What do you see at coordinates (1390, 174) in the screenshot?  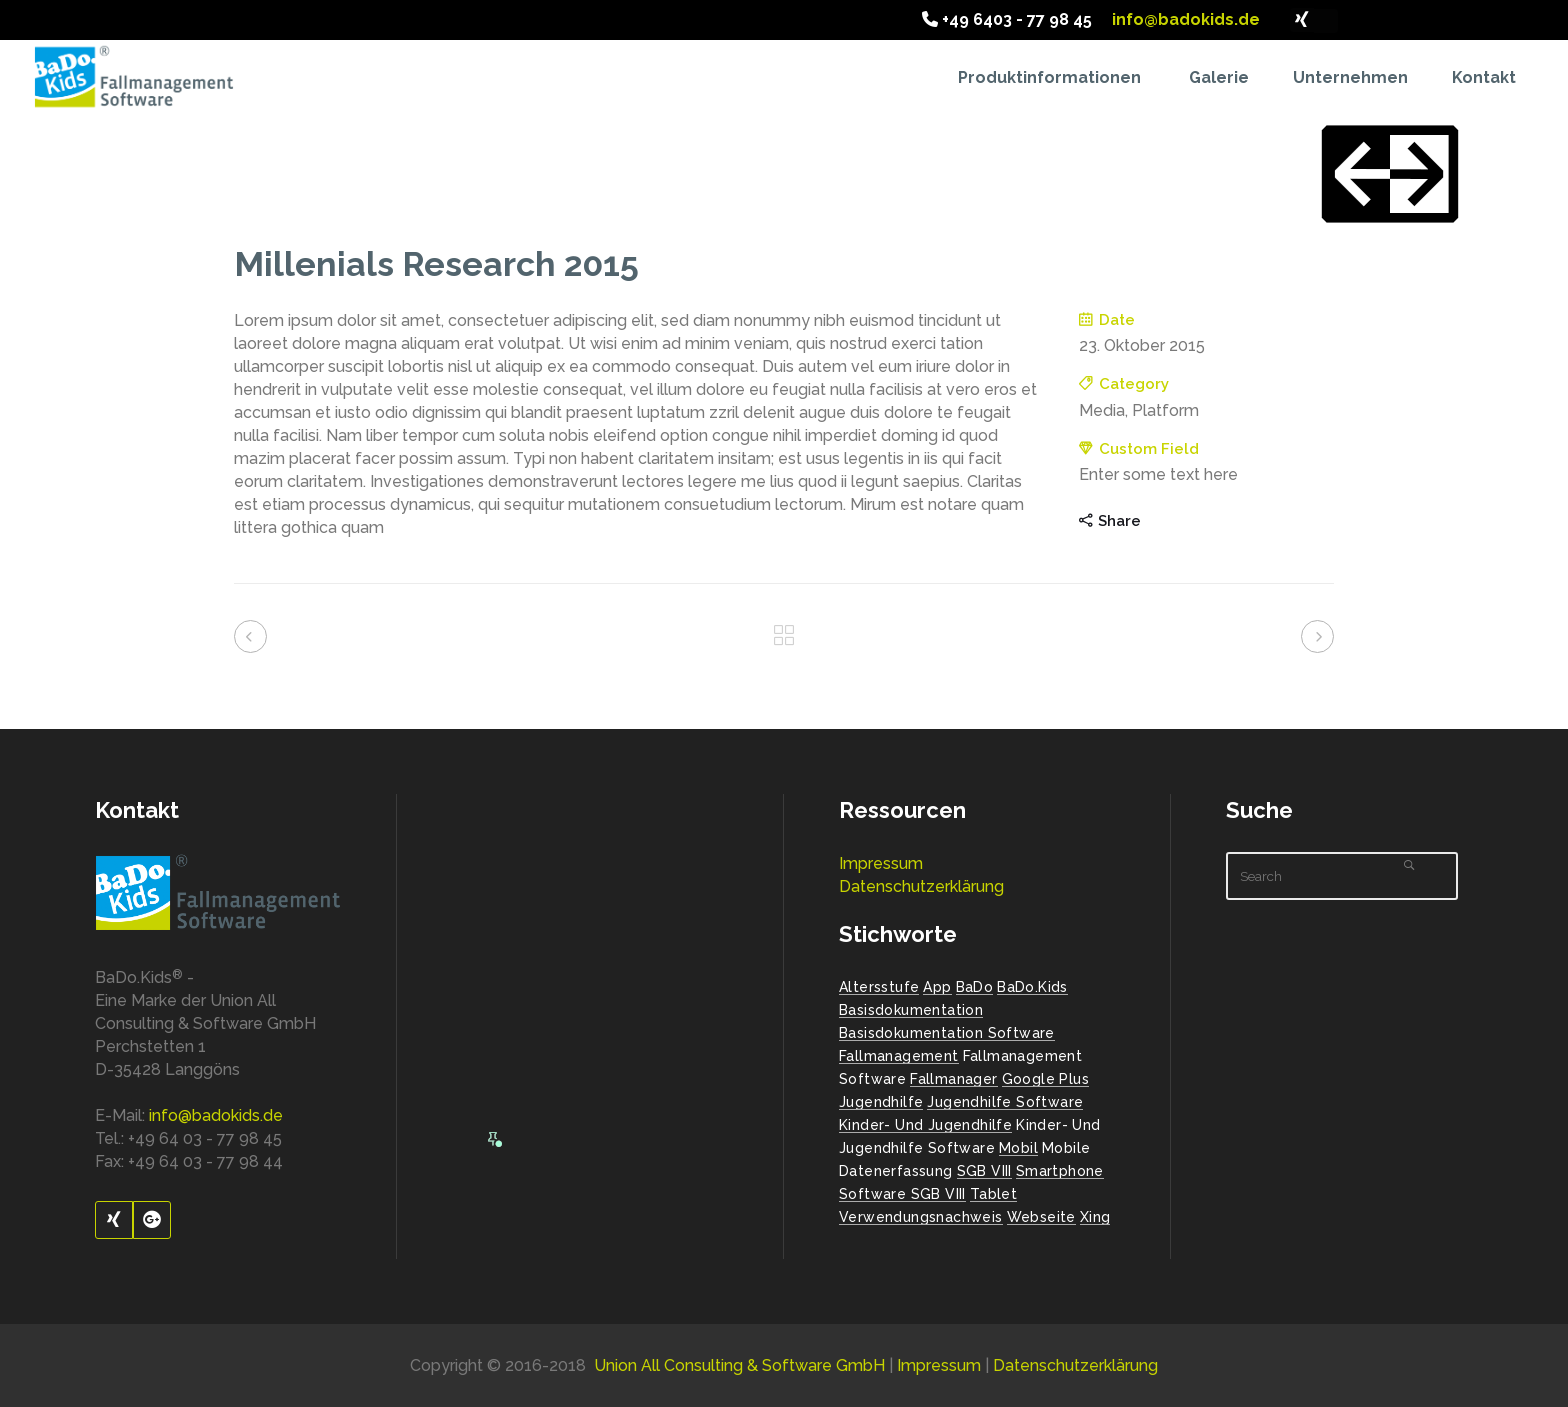 I see `toggle between true/false boolean values` at bounding box center [1390, 174].